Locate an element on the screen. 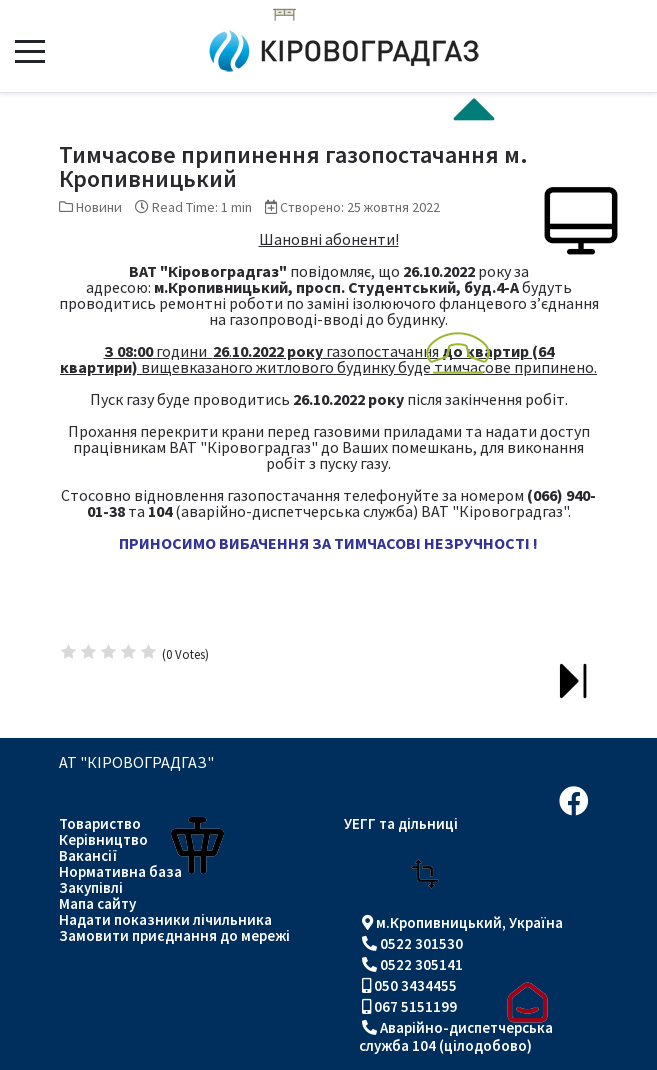 Image resolution: width=657 pixels, height=1070 pixels. access smart home controls is located at coordinates (527, 1002).